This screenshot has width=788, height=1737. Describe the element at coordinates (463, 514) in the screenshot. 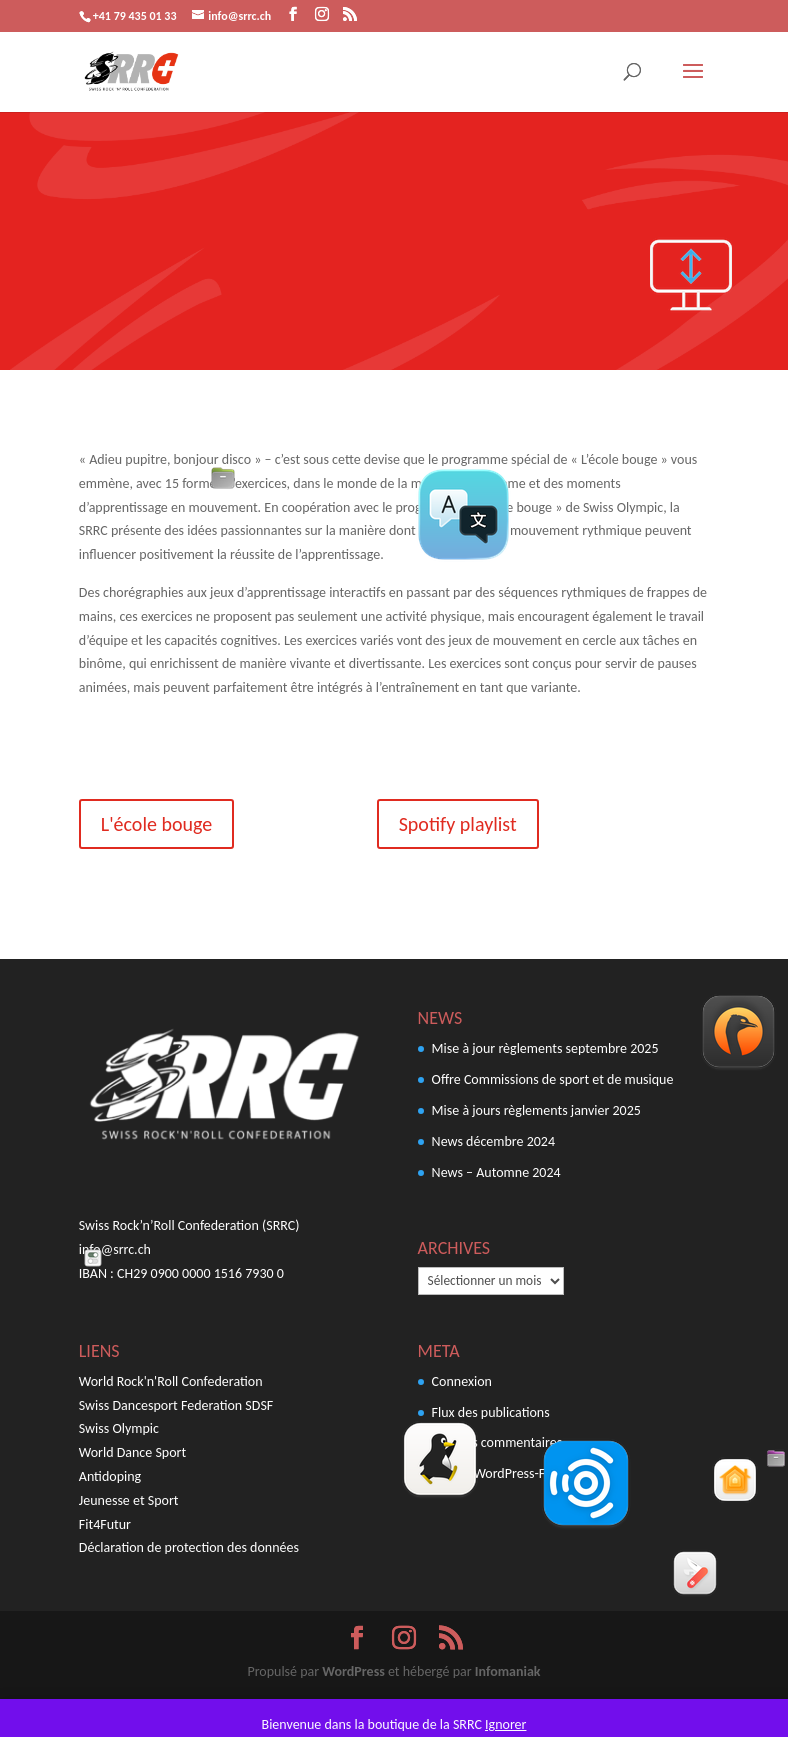

I see `open the translation app` at that location.